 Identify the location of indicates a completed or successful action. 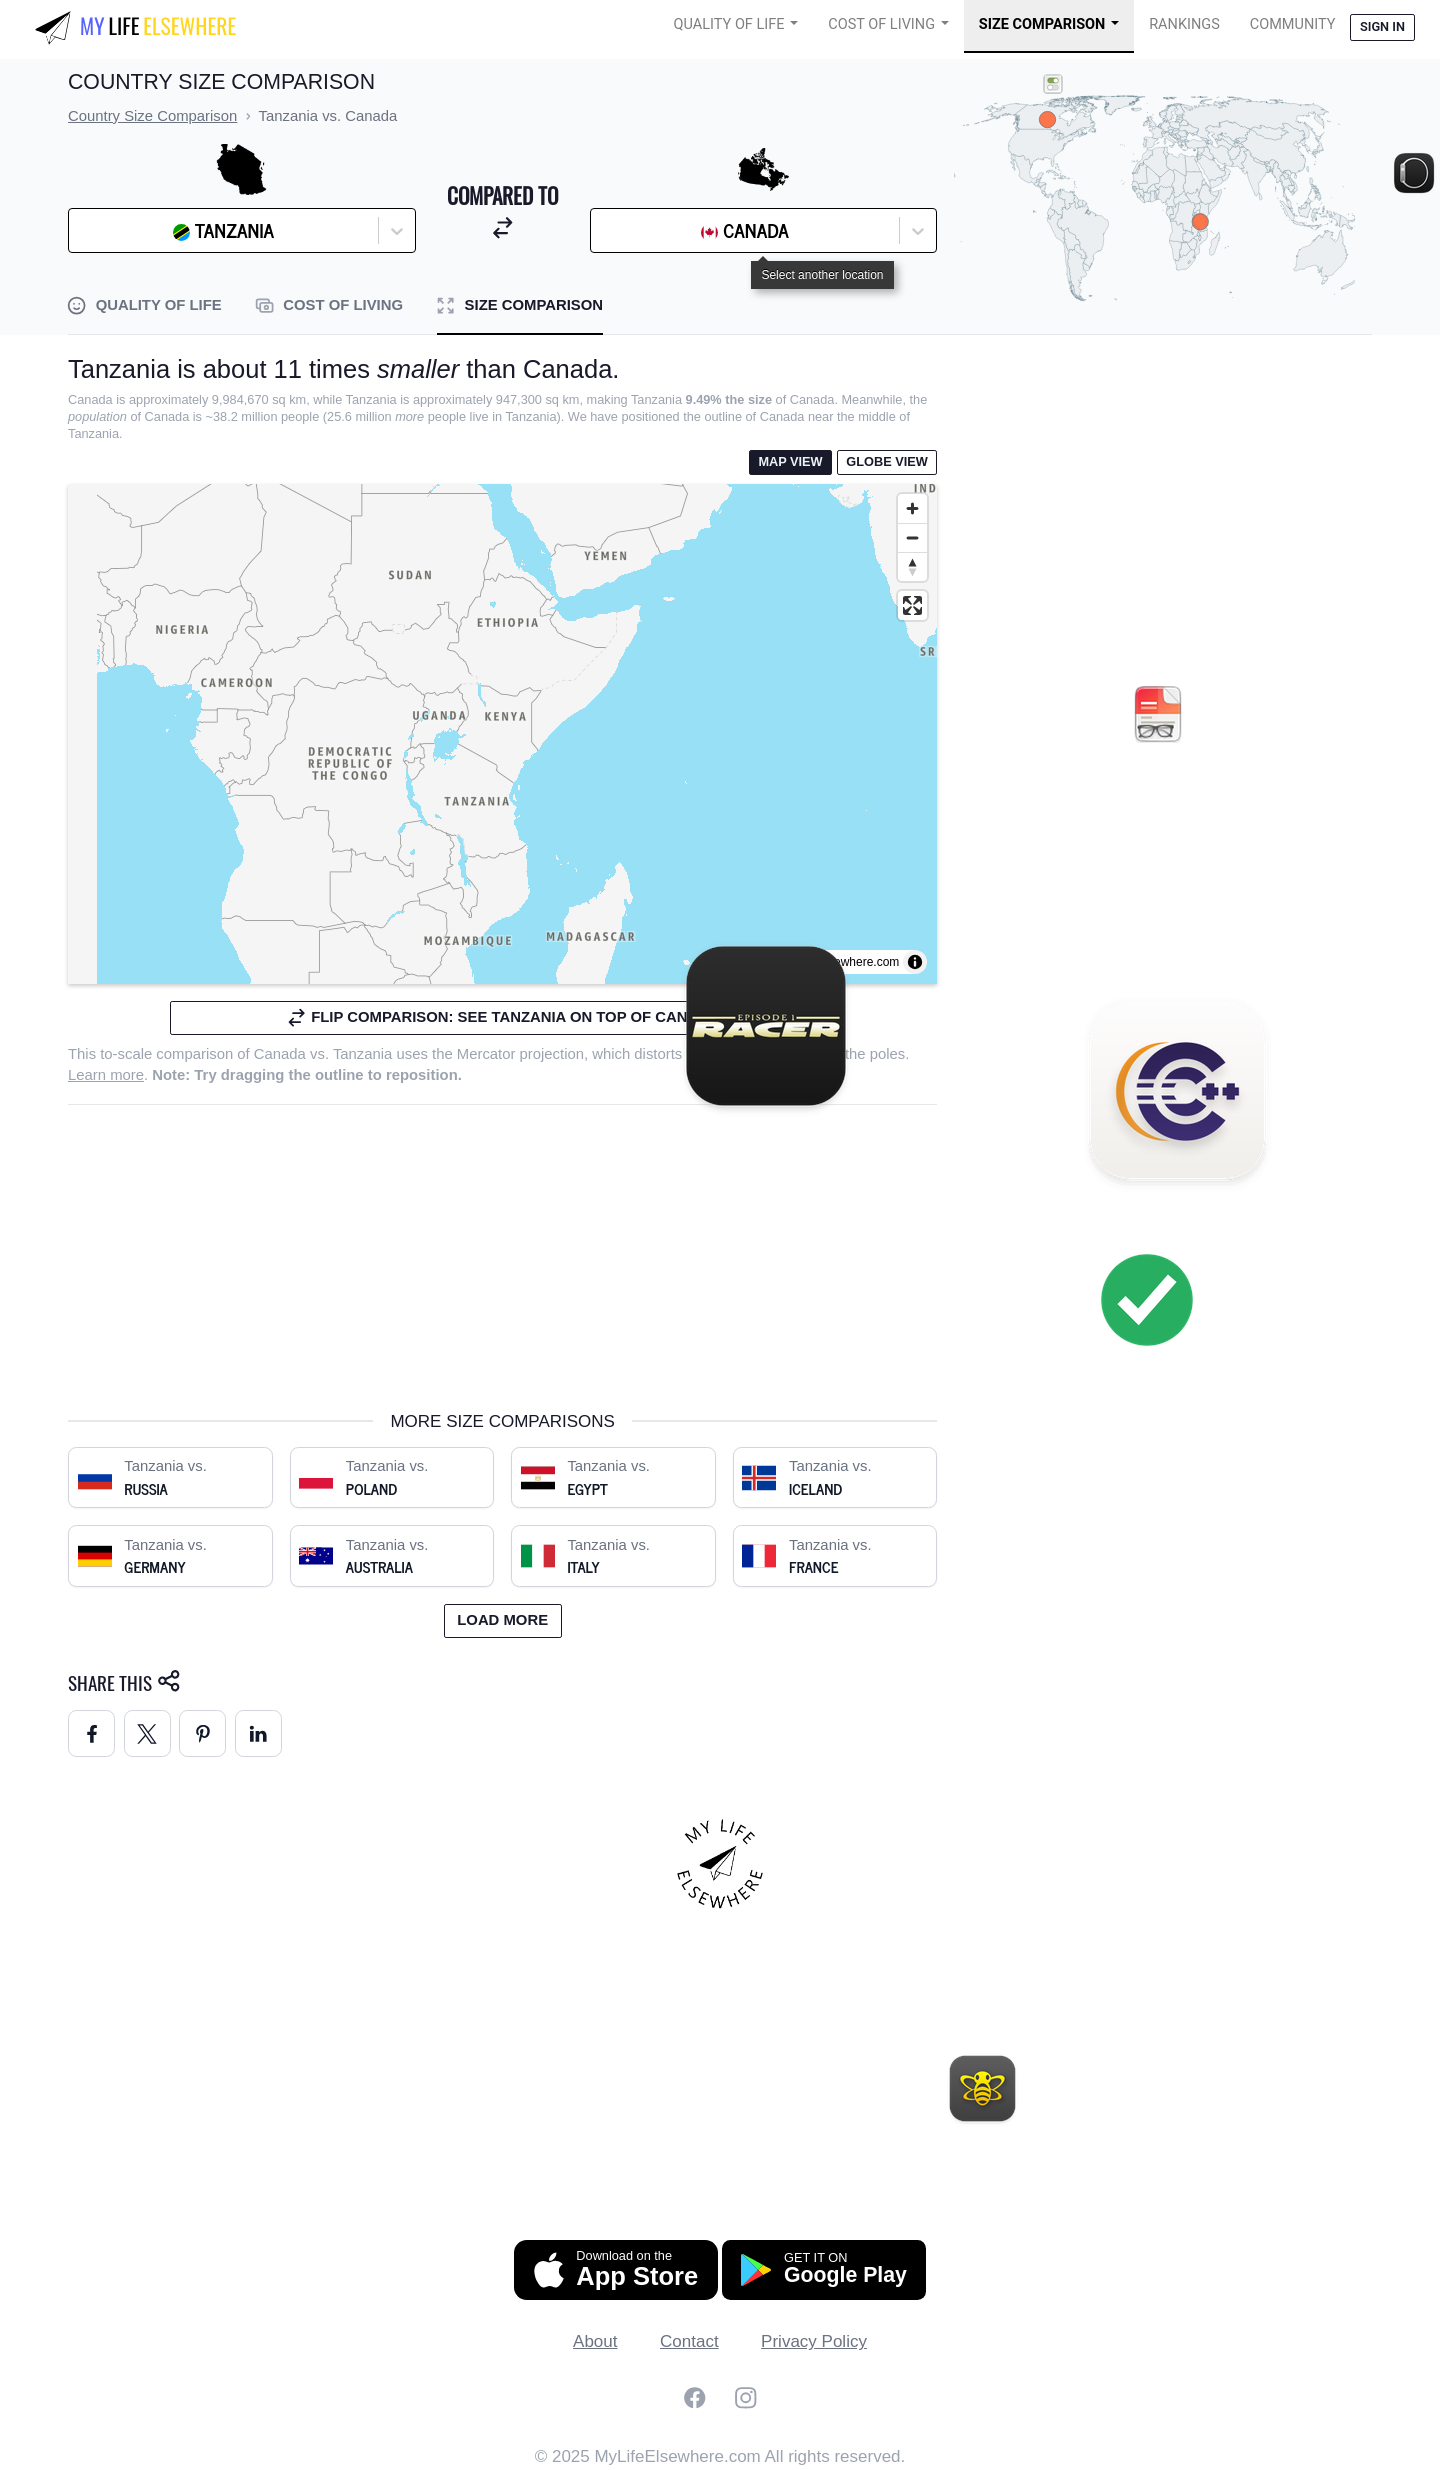
(1147, 1300).